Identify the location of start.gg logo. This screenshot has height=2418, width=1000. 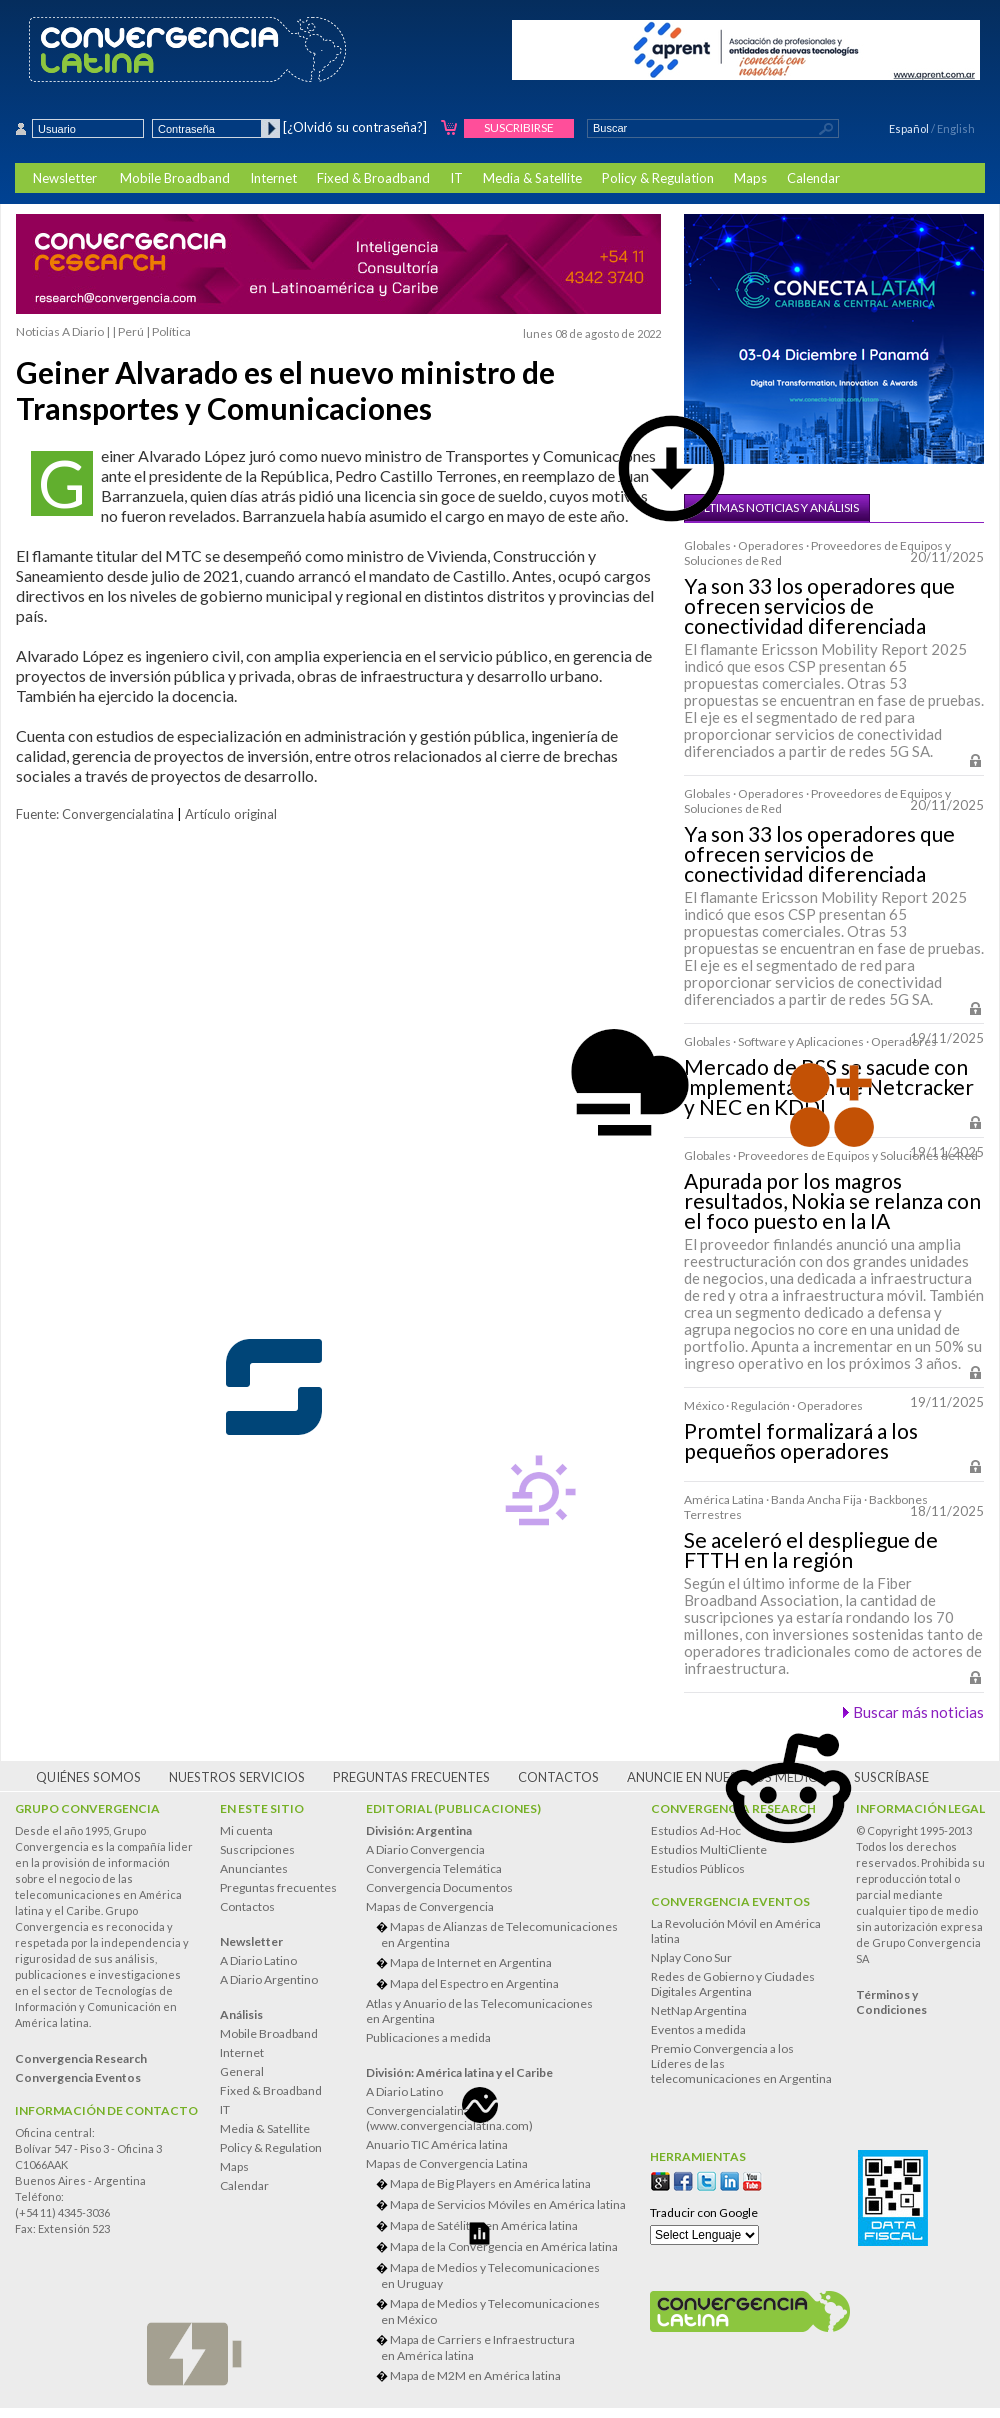
(274, 1387).